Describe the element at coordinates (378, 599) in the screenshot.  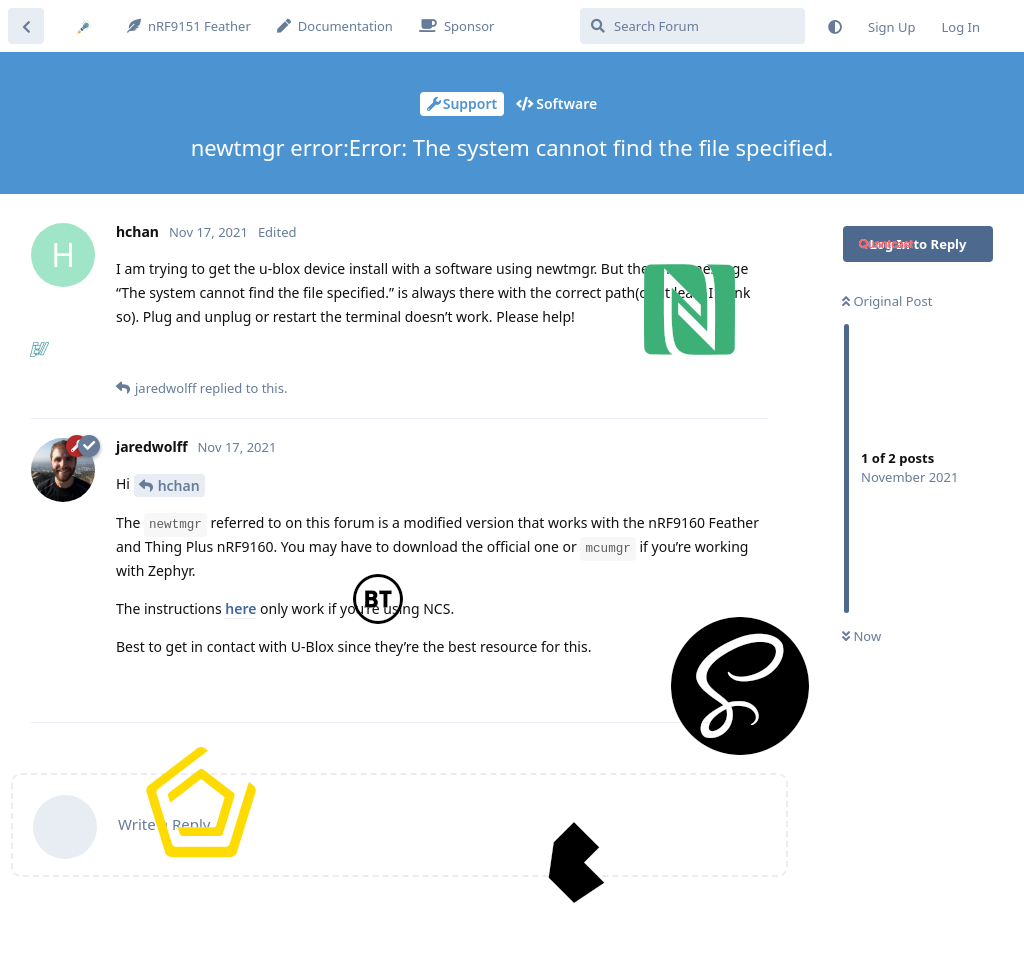
I see `BT (British Telecom) company logo` at that location.